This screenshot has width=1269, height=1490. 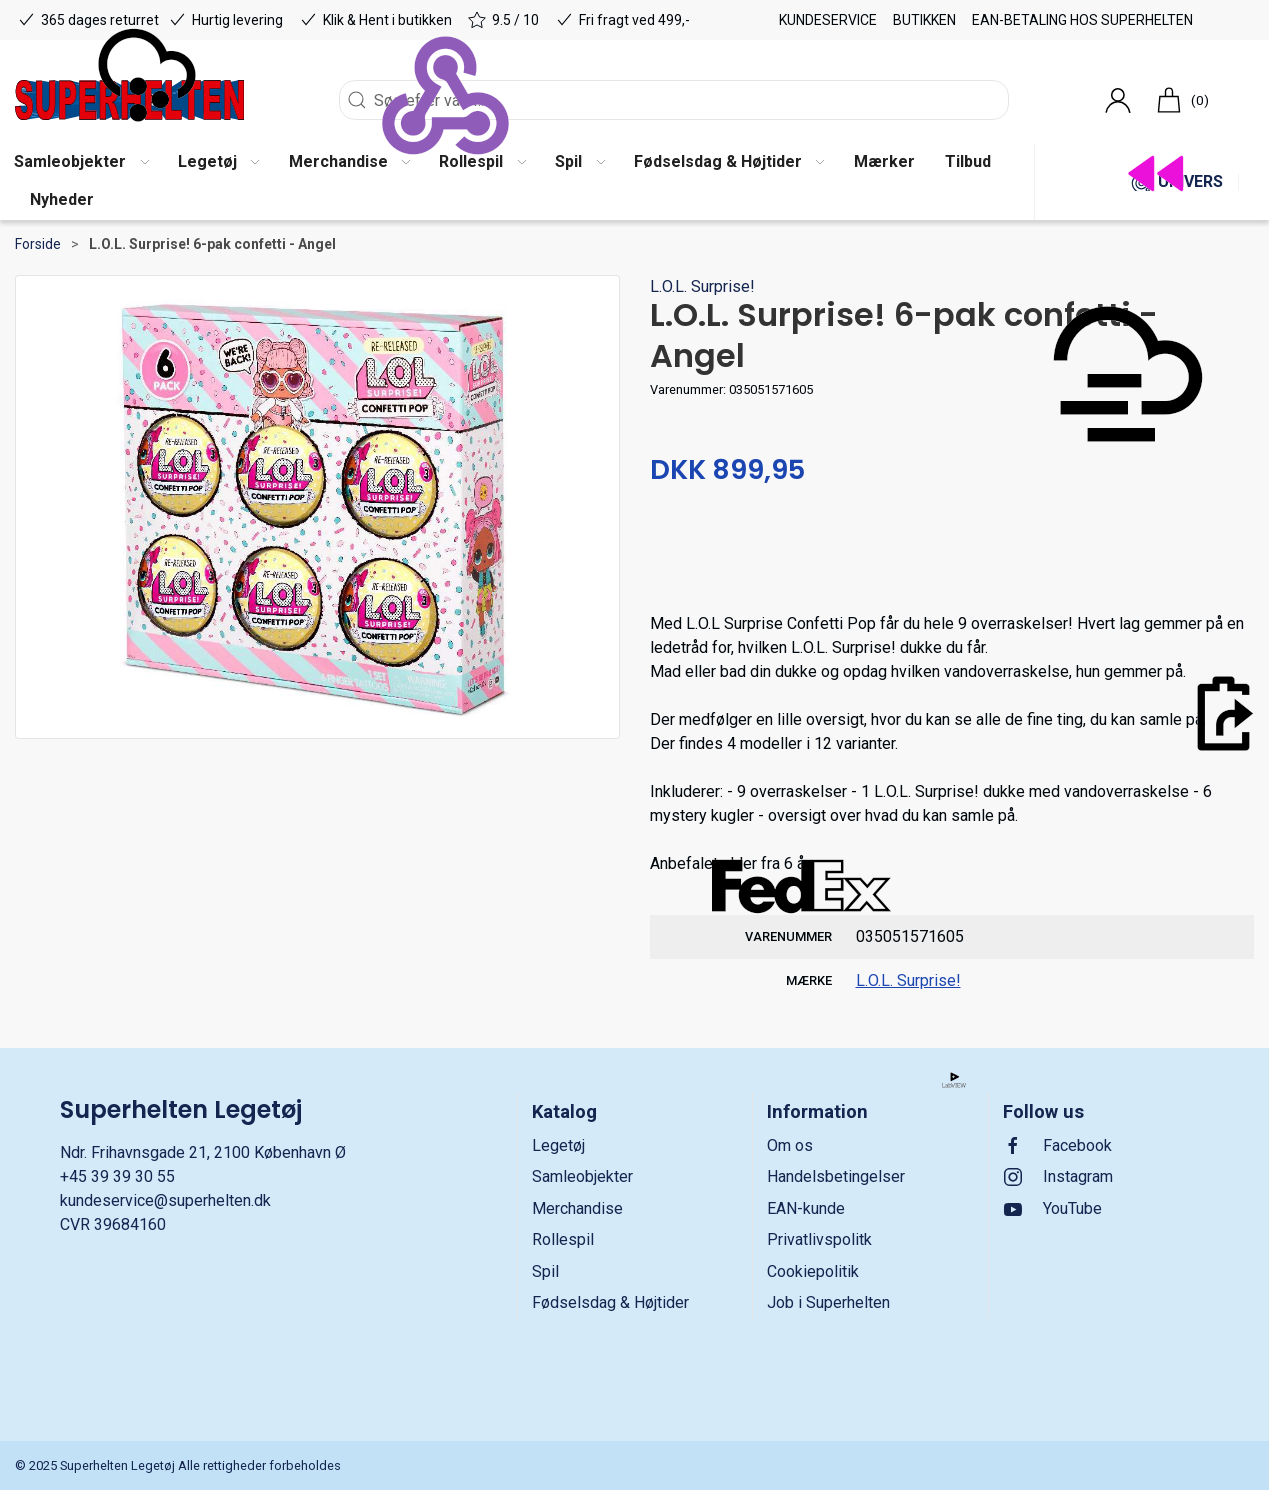 I want to click on indicates hail weather conditions, so click(x=147, y=73).